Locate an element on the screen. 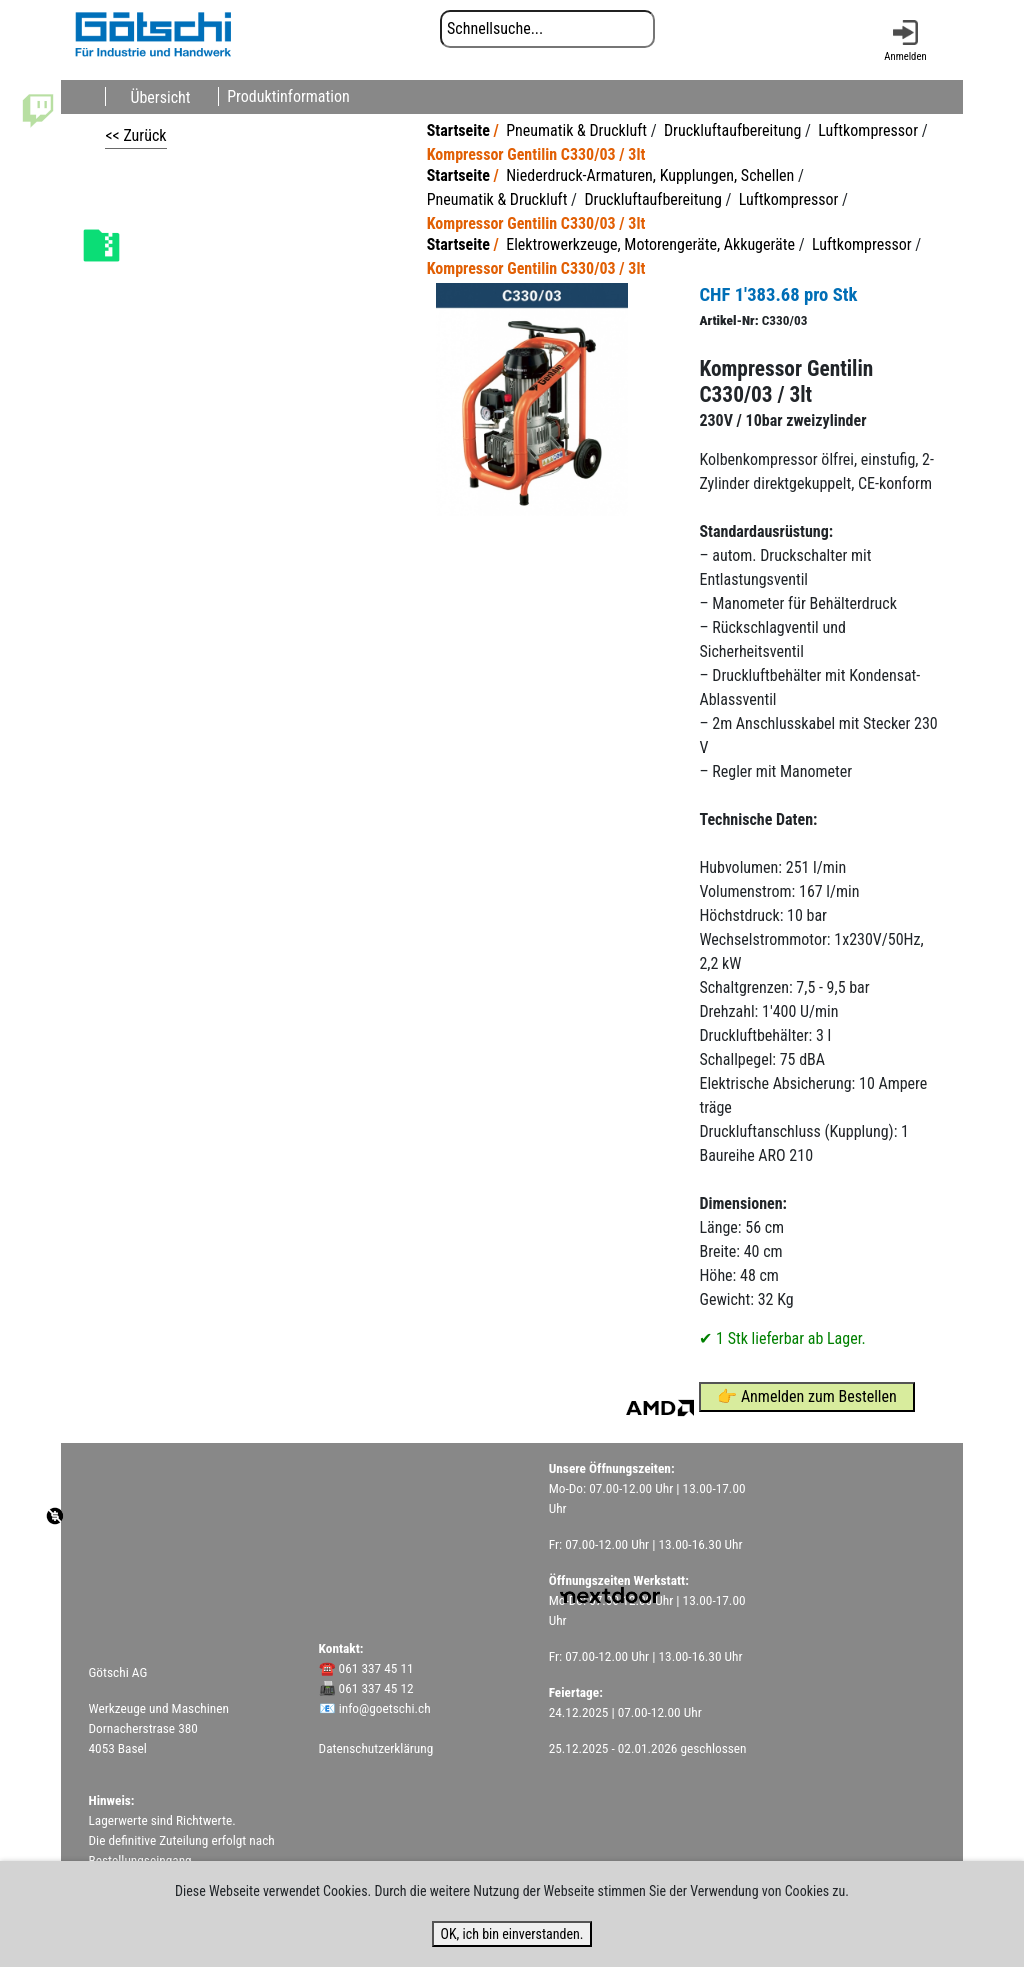  open compressed folder is located at coordinates (101, 245).